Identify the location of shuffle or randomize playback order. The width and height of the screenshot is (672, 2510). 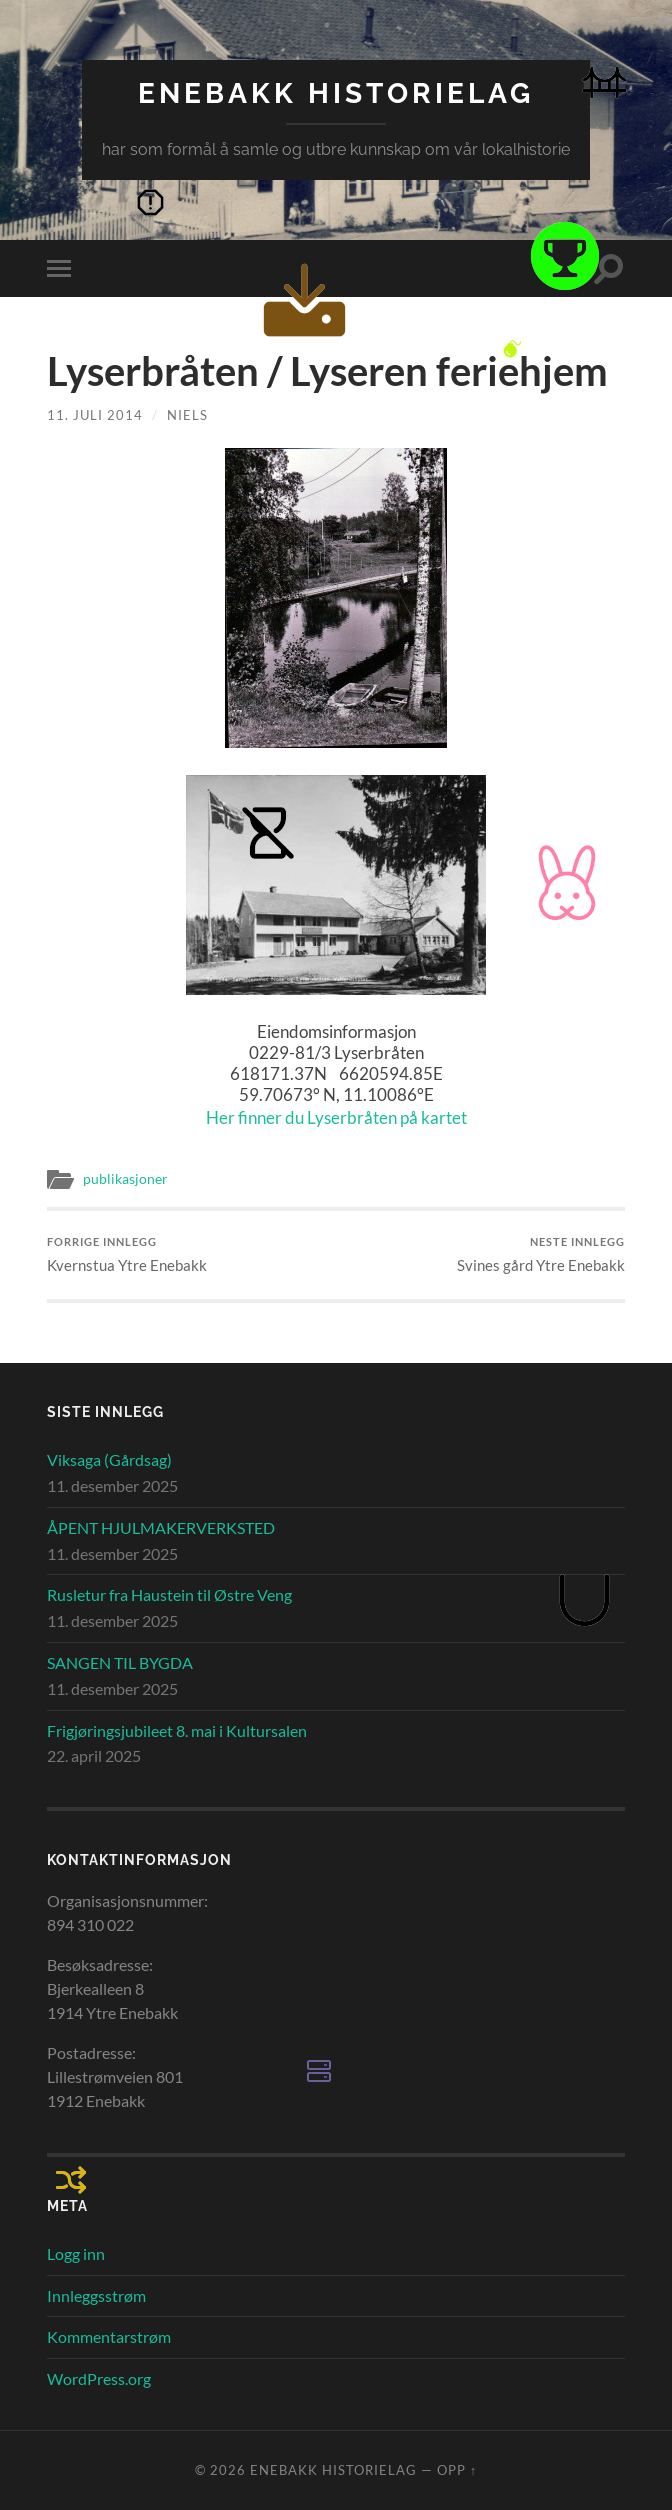
(71, 2180).